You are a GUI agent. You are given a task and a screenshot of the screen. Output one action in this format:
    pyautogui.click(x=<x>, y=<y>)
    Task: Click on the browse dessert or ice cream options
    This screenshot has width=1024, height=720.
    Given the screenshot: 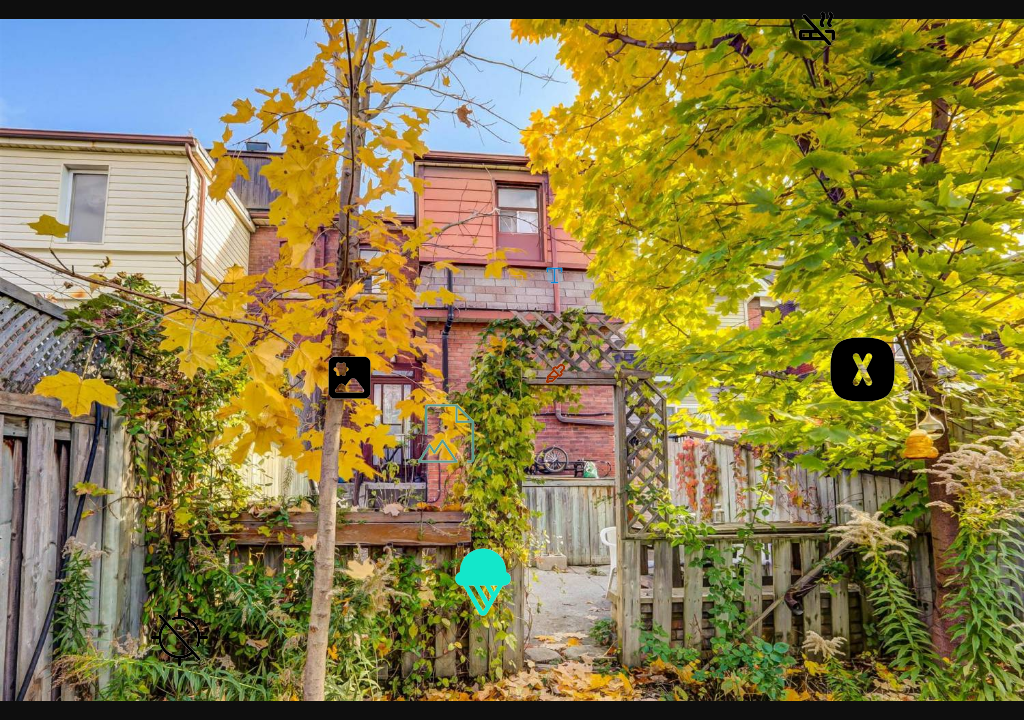 What is the action you would take?
    pyautogui.click(x=483, y=581)
    